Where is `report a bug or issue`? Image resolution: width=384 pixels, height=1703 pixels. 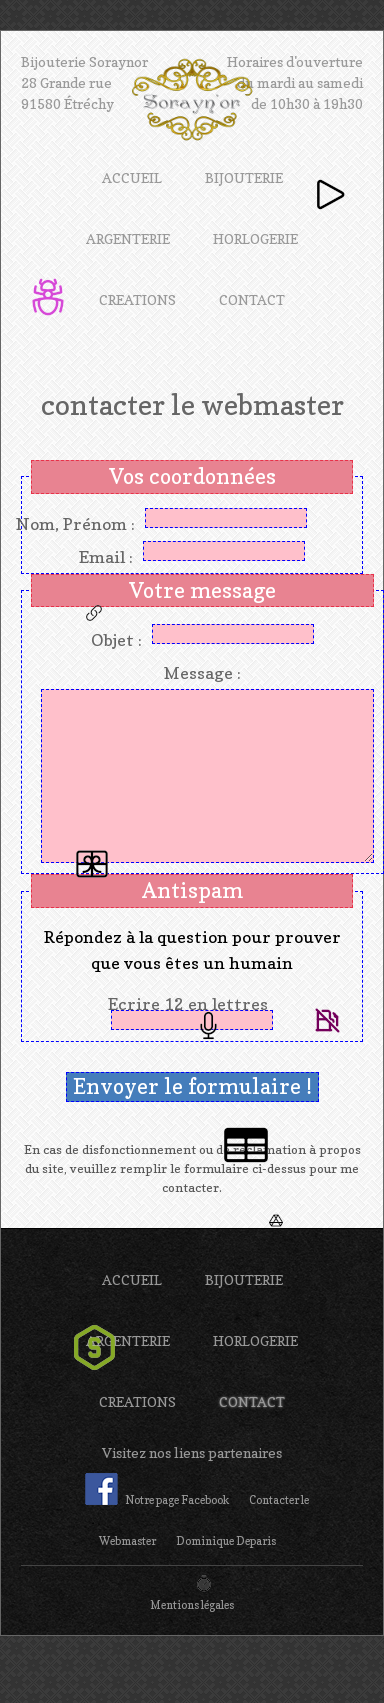 report a bug or issue is located at coordinates (48, 297).